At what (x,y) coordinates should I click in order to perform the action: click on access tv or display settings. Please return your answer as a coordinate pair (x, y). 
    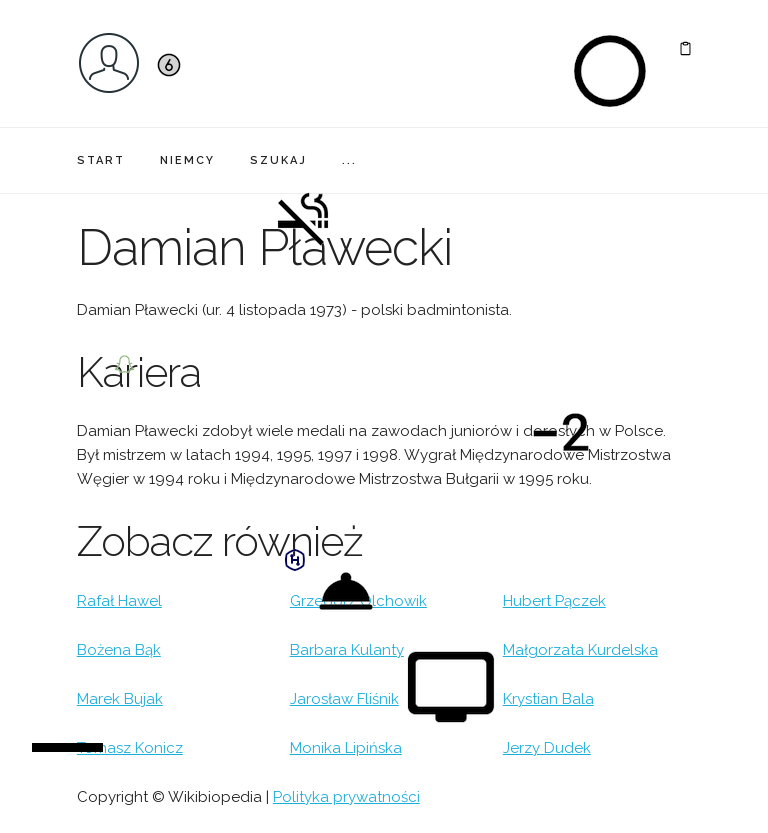
    Looking at the image, I should click on (451, 687).